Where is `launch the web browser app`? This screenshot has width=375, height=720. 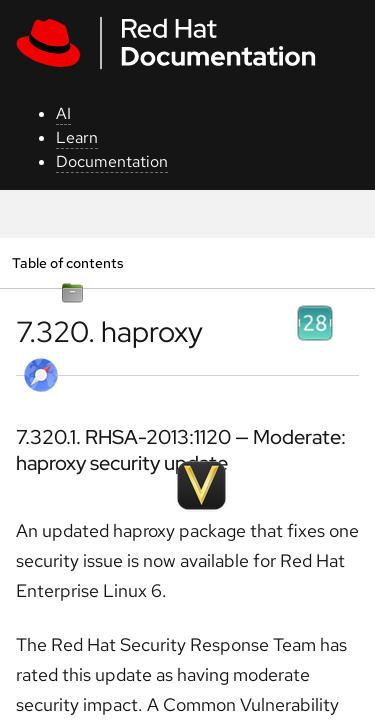
launch the web browser app is located at coordinates (41, 375).